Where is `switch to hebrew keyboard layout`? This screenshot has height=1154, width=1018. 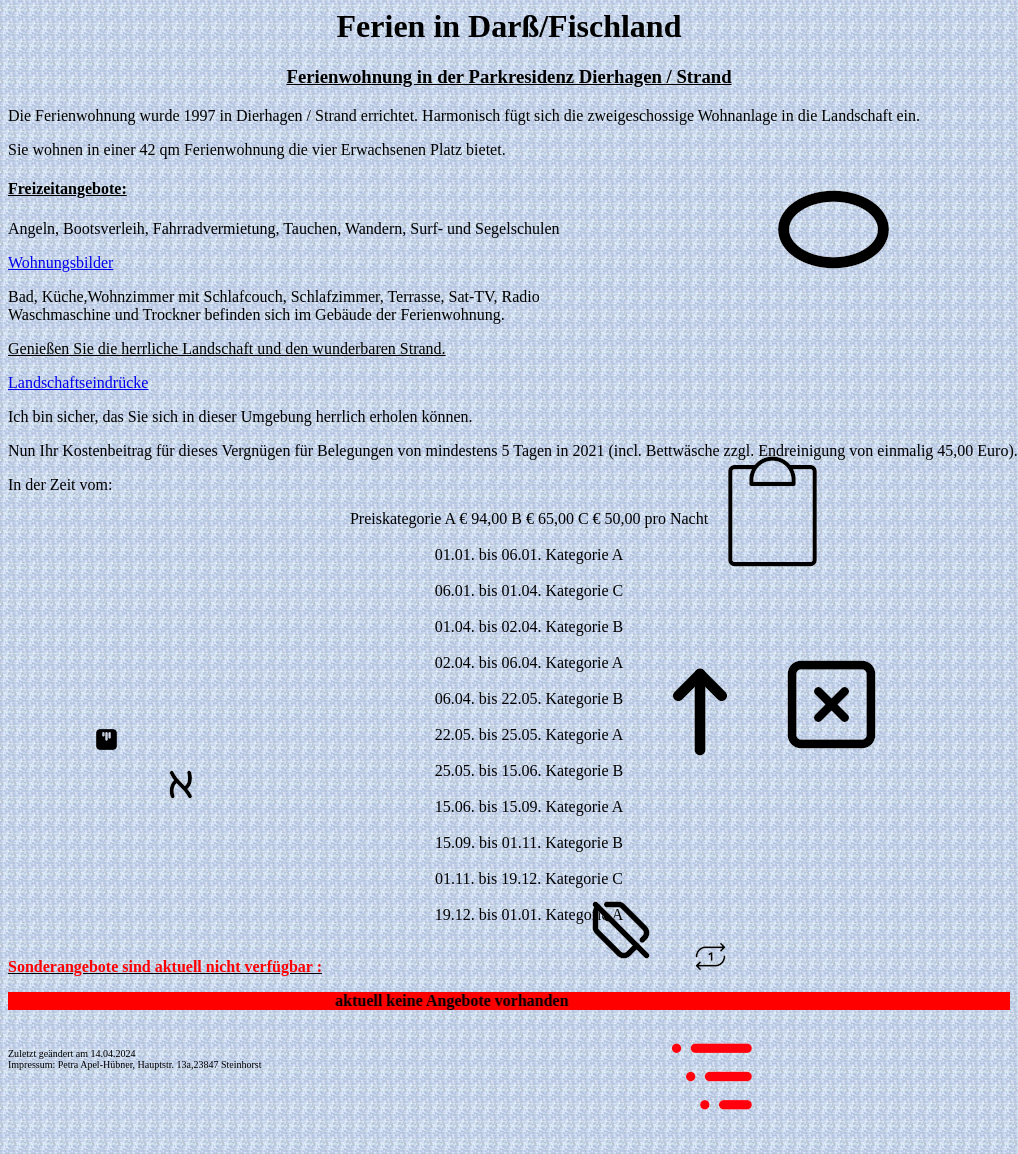
switch to hebrew keyboard layout is located at coordinates (181, 784).